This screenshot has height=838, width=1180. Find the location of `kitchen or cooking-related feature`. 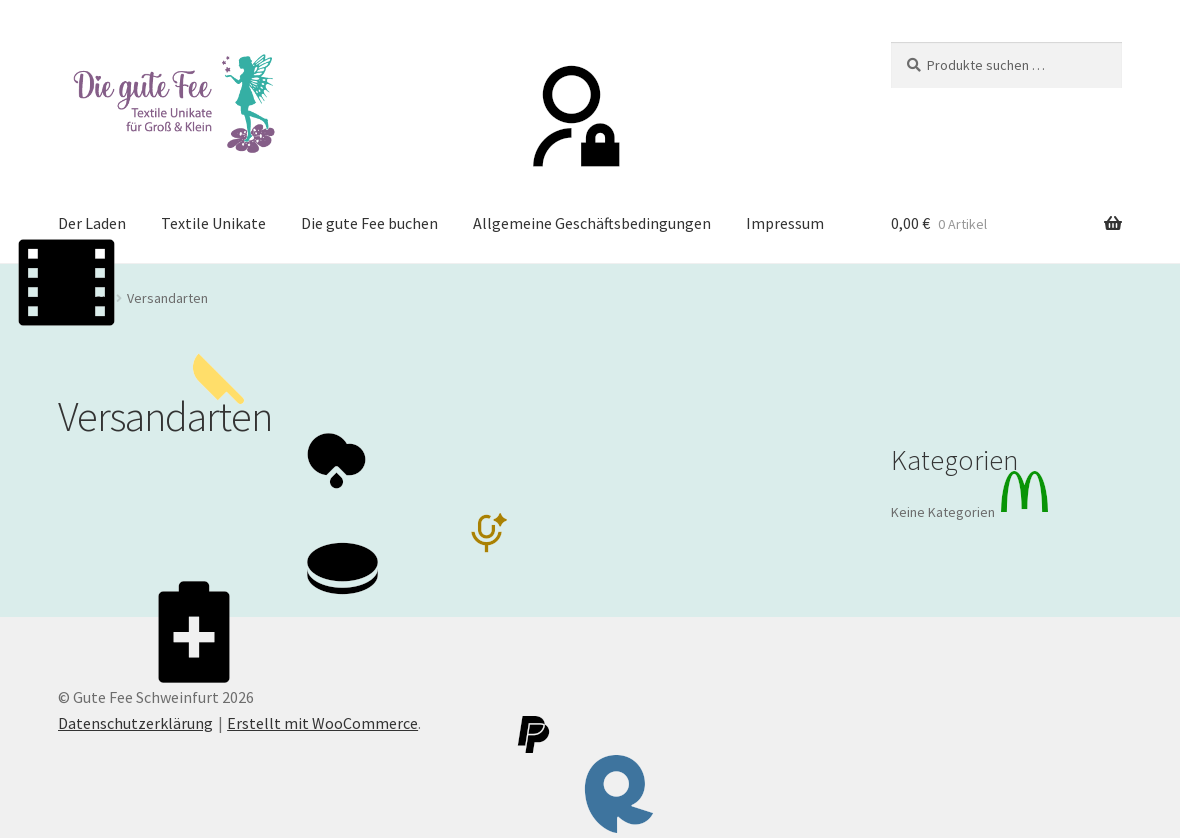

kitchen or cooking-related feature is located at coordinates (217, 379).